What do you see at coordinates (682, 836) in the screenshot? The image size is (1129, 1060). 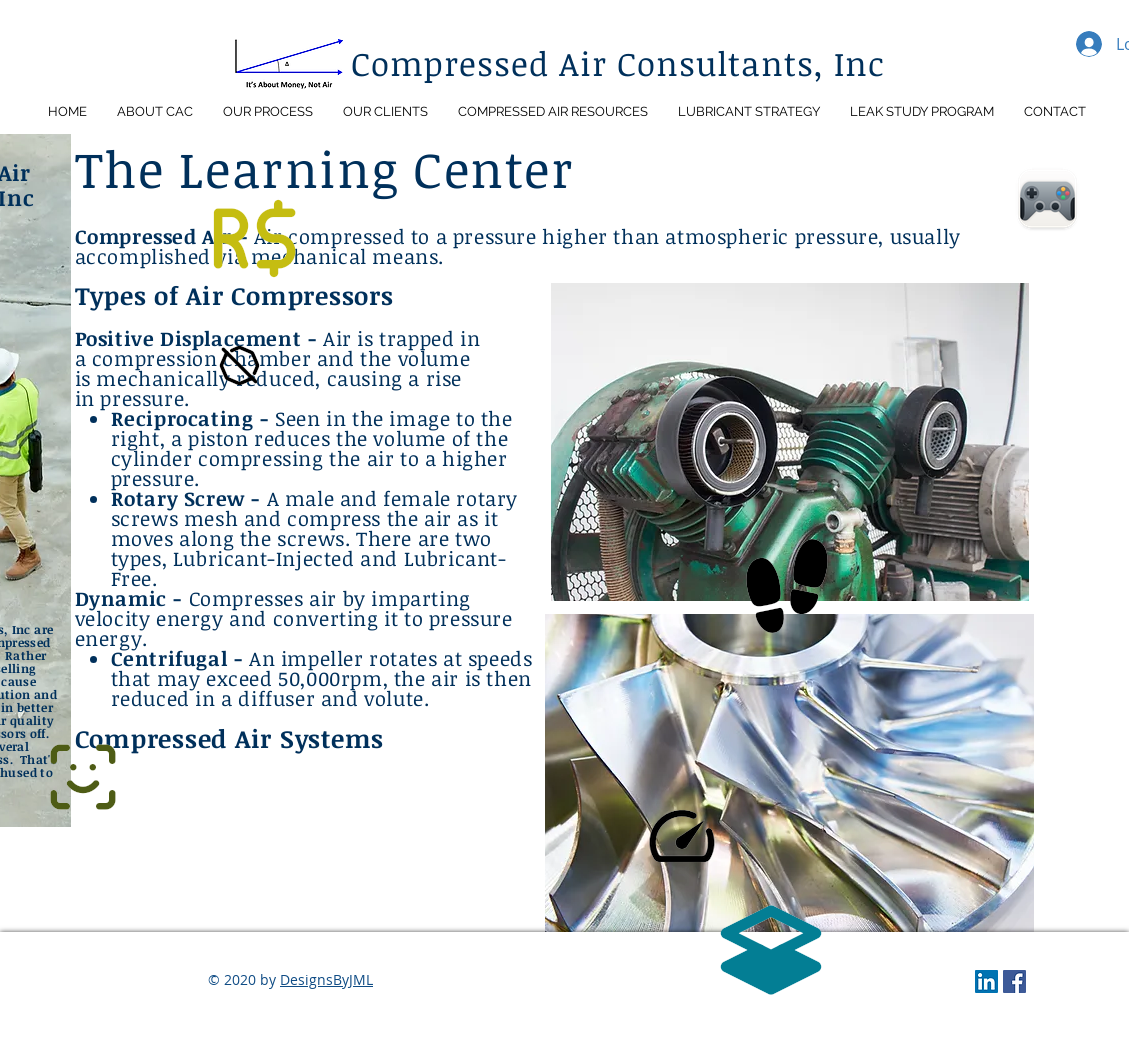 I see `adjust playback speed settings` at bounding box center [682, 836].